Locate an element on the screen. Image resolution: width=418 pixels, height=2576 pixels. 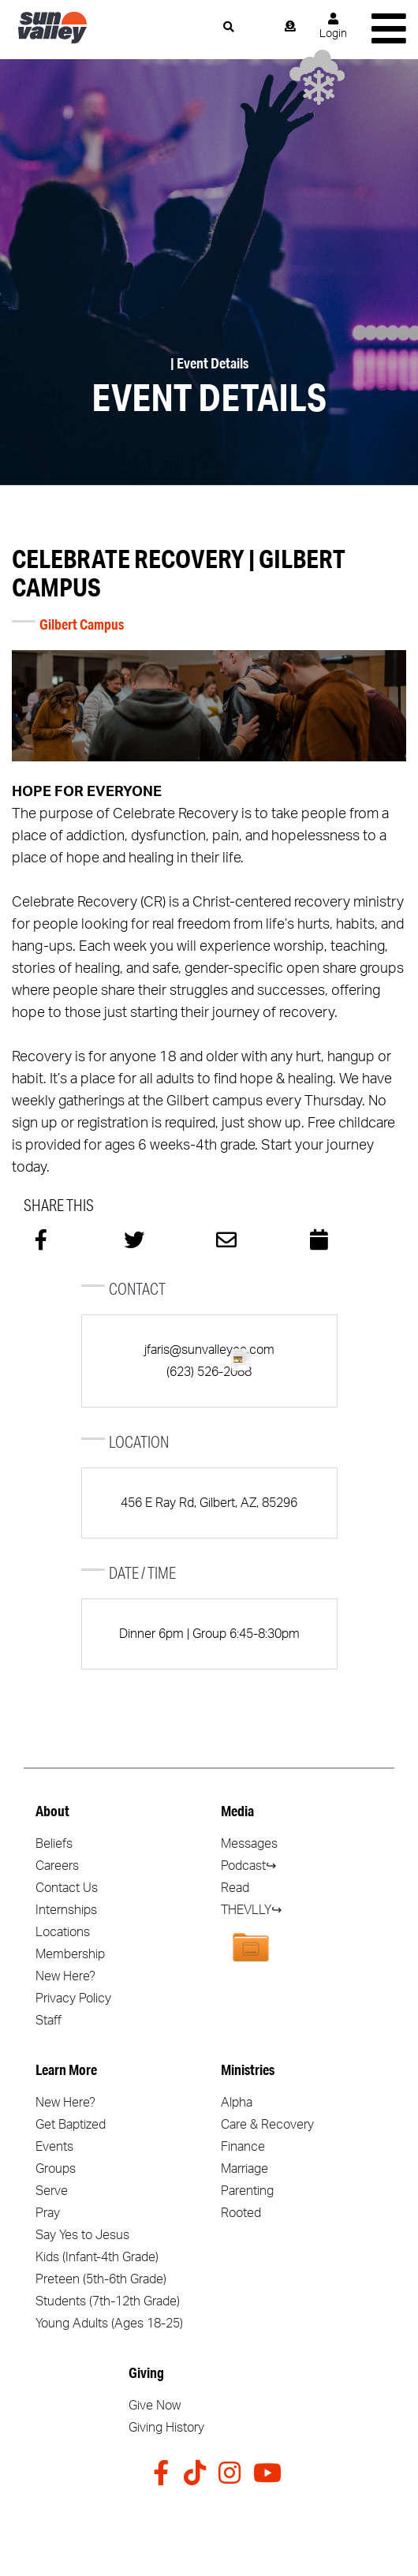
open desktop folder is located at coordinates (251, 1947).